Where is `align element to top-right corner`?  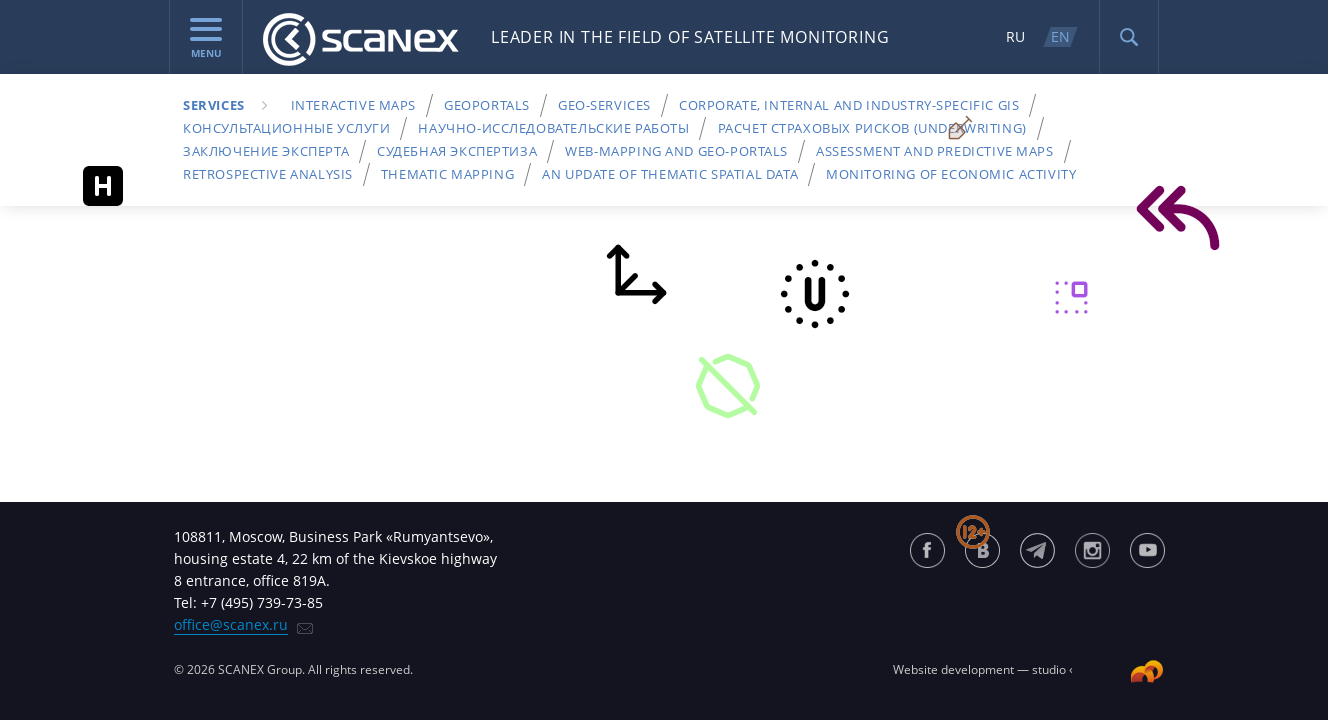 align element to top-right corner is located at coordinates (1071, 297).